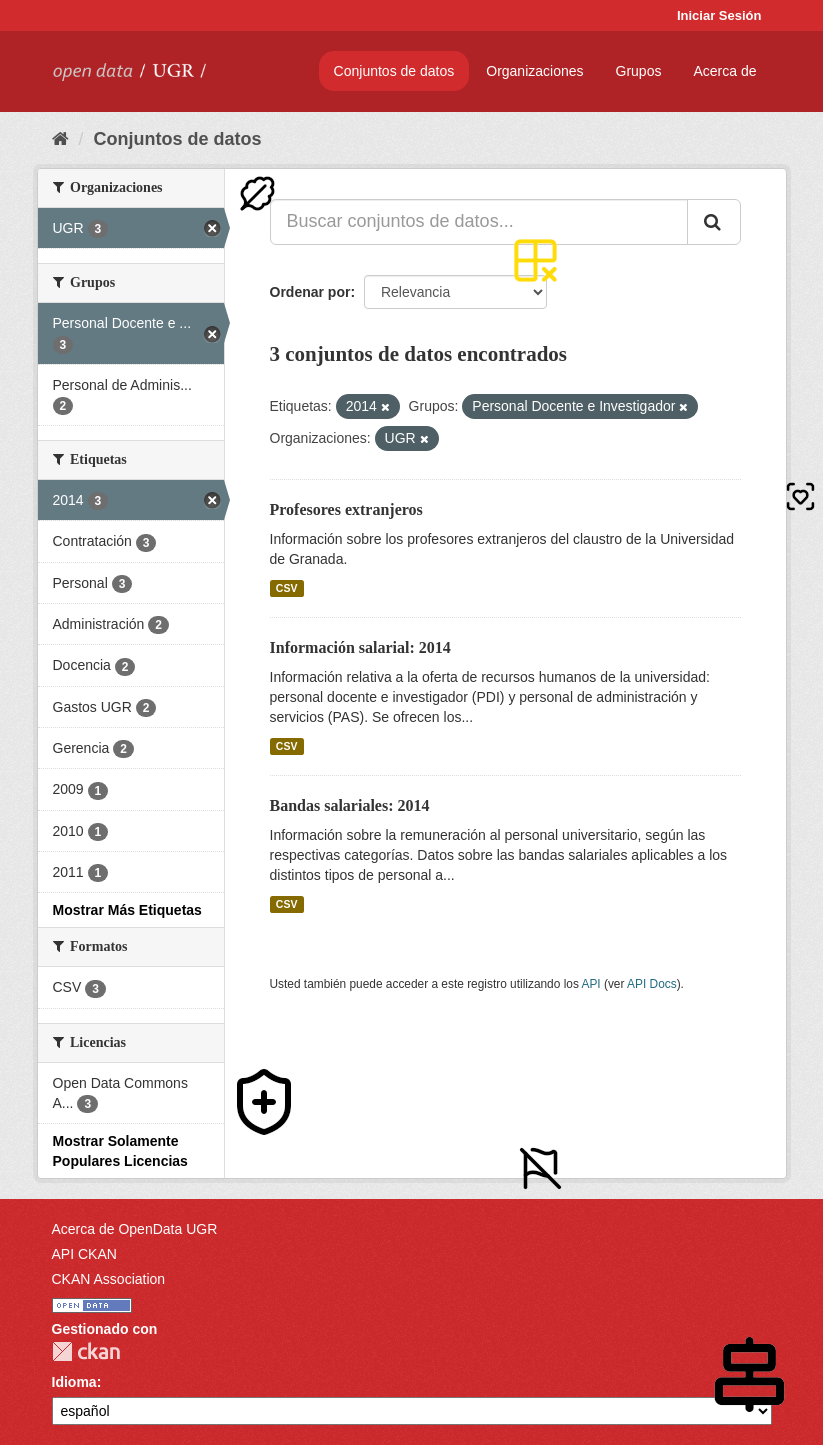  What do you see at coordinates (540, 1168) in the screenshot?
I see `remove flag or marker` at bounding box center [540, 1168].